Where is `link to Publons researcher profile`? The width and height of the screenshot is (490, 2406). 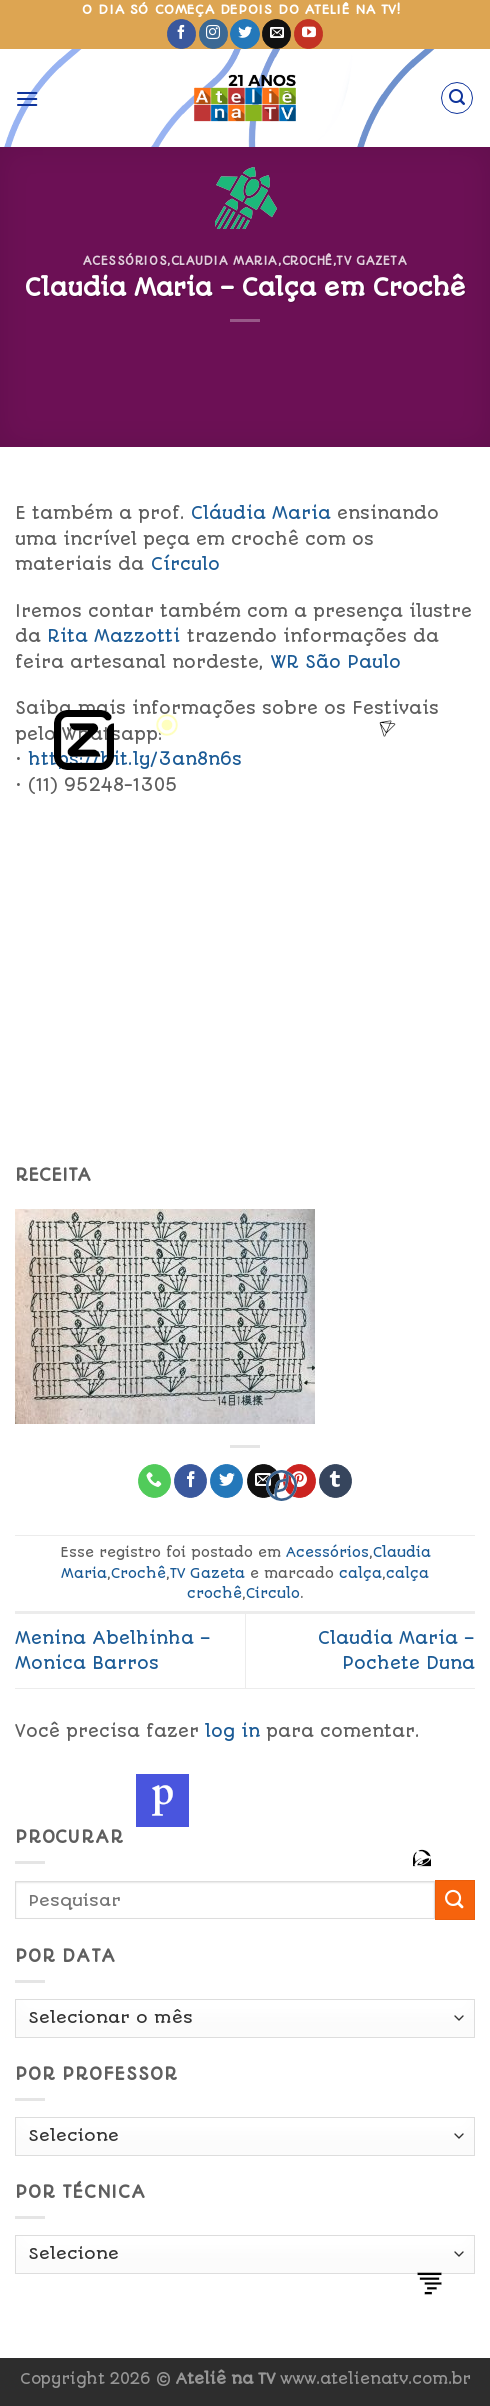
link to Publons researcher profile is located at coordinates (162, 1800).